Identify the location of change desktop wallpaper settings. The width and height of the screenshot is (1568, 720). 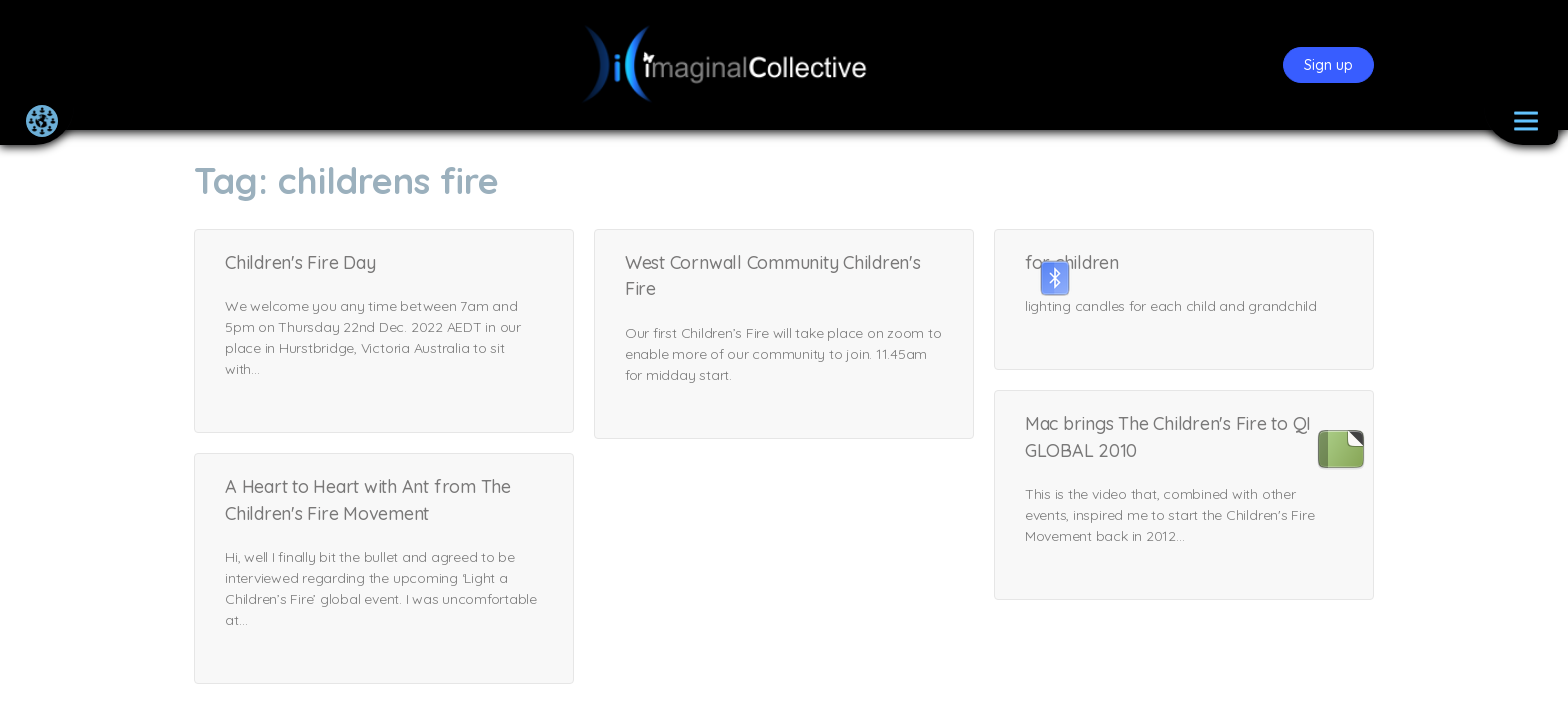
(1341, 449).